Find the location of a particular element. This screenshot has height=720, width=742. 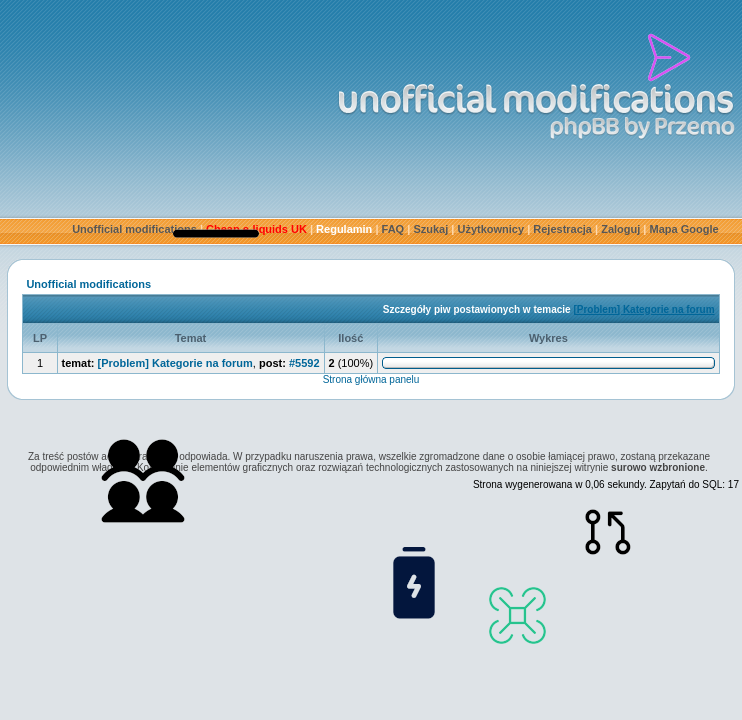

insert a horizontal divider line is located at coordinates (216, 235).